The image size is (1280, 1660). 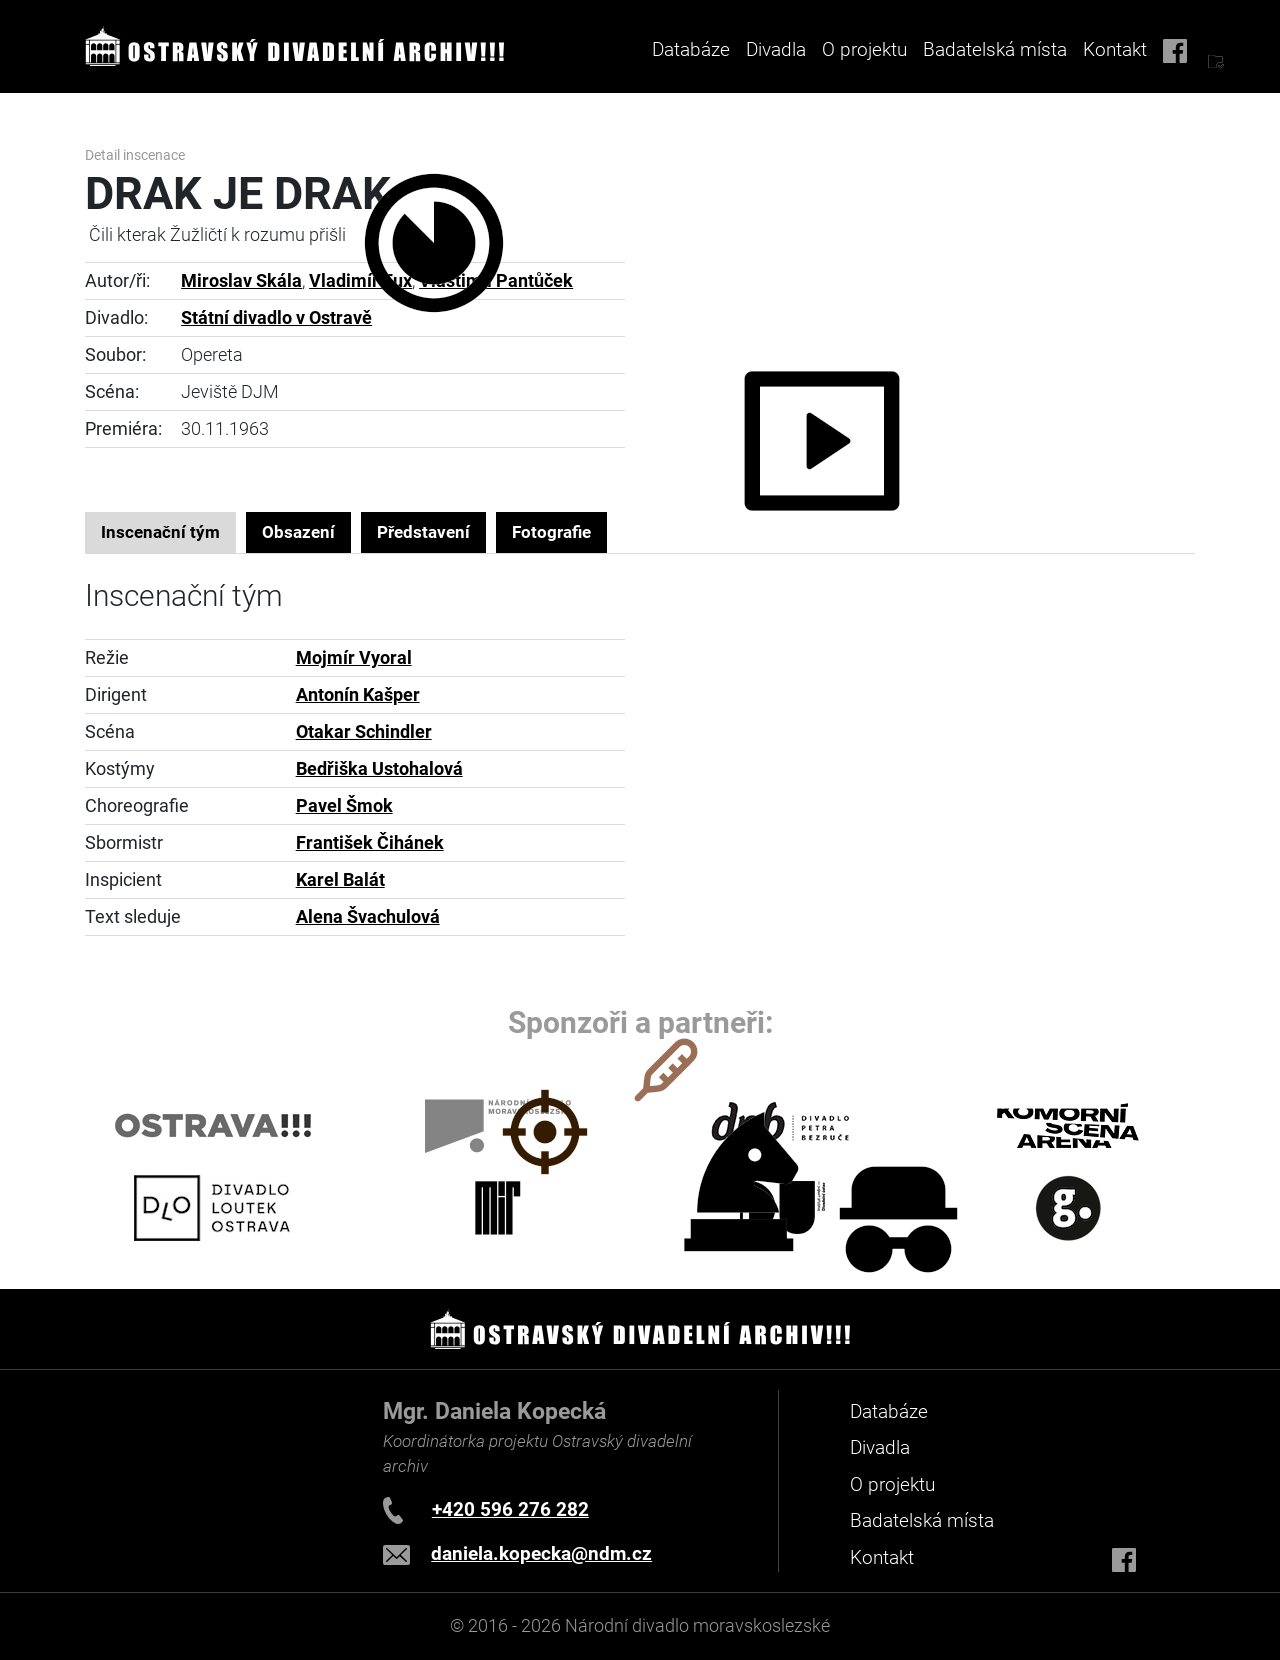 I want to click on check temperature or health readings, so click(x=665, y=1070).